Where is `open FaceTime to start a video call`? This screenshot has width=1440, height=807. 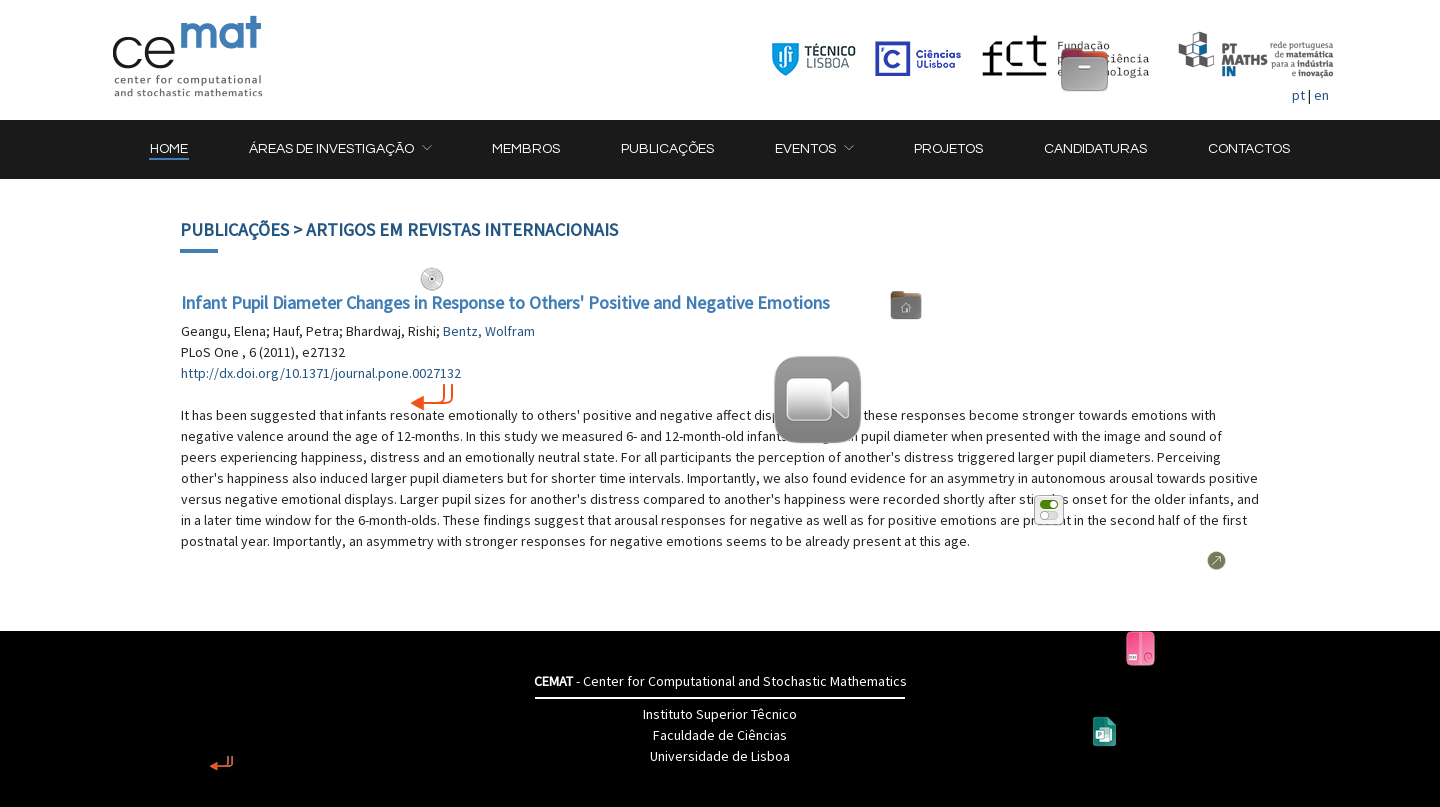 open FaceTime to start a video call is located at coordinates (817, 399).